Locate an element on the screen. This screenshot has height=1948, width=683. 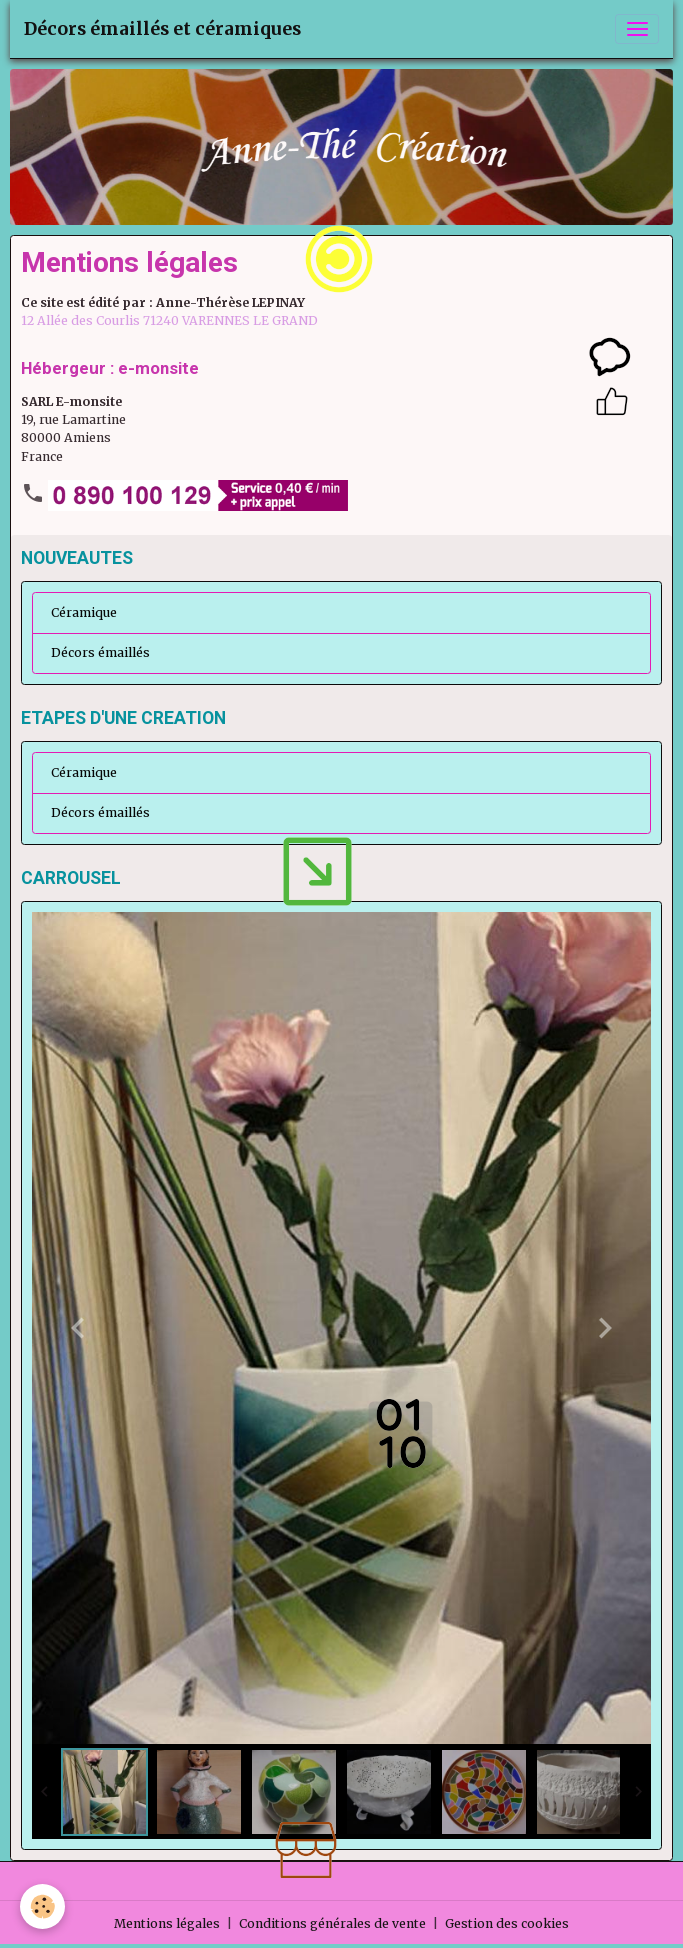
navigate to the next item diagonally is located at coordinates (317, 871).